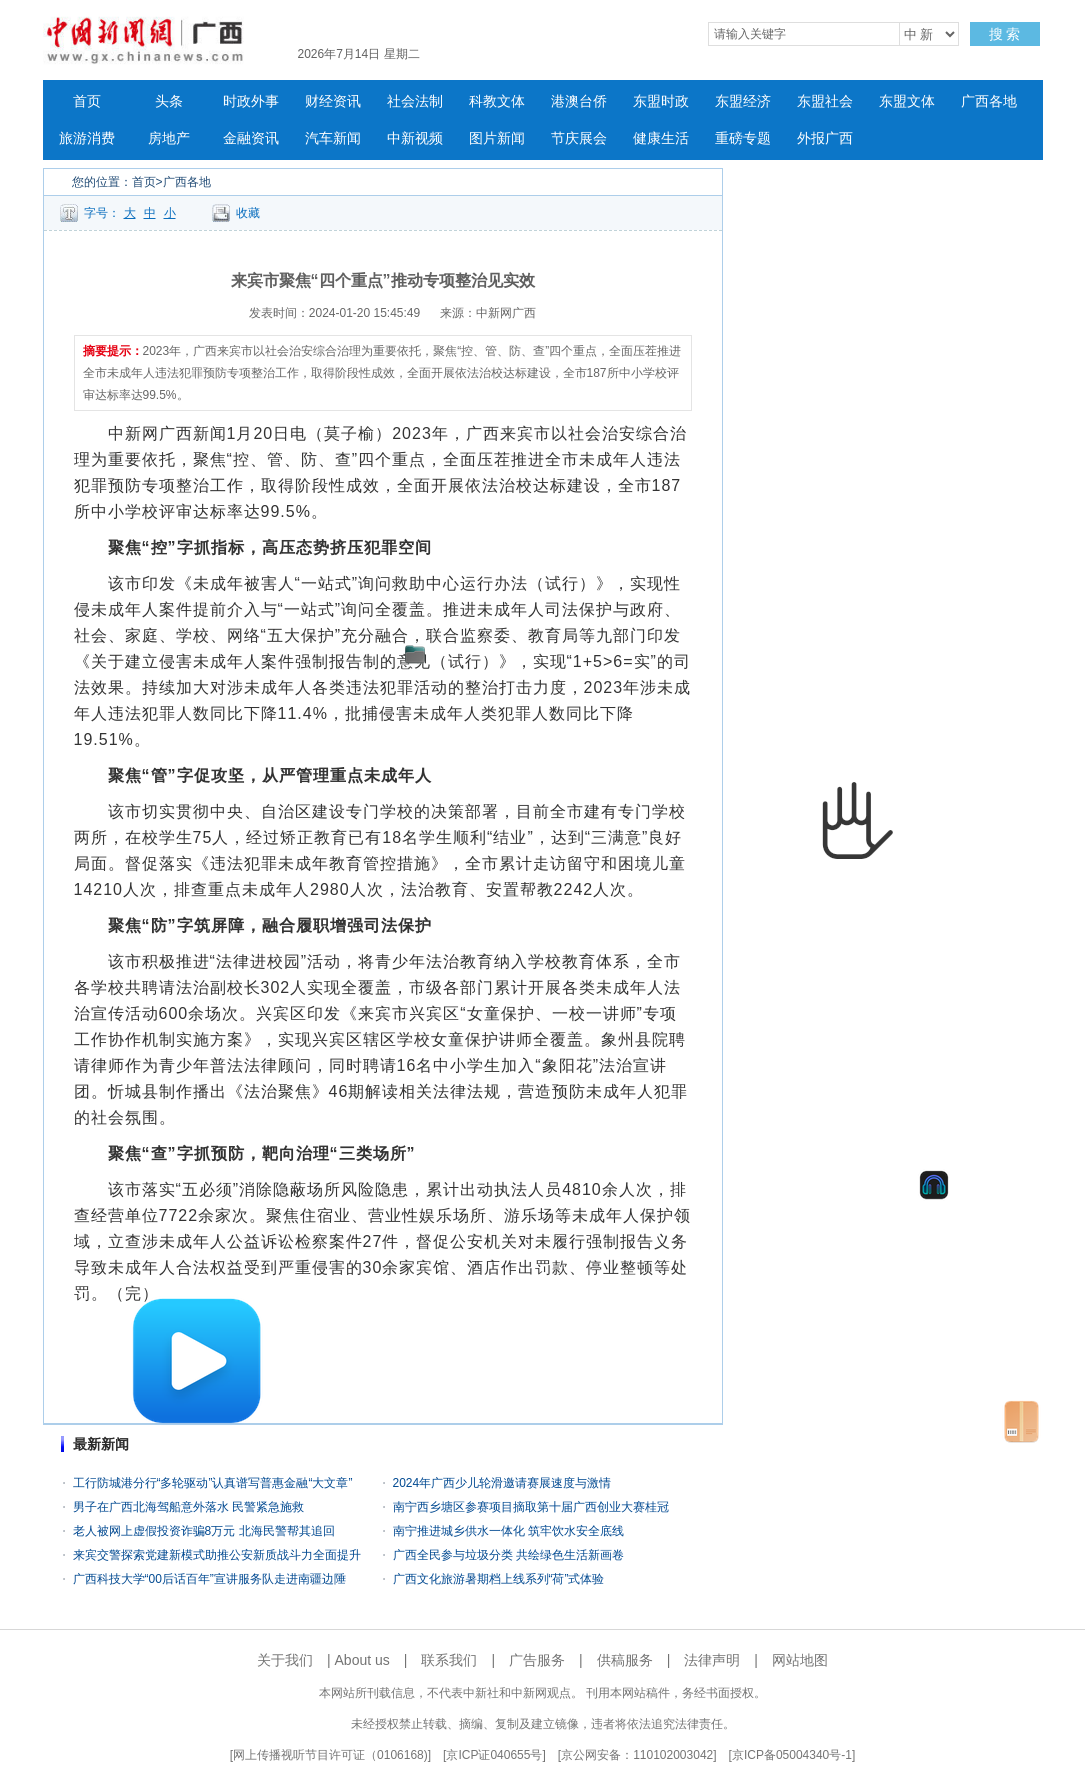 Image resolution: width=1085 pixels, height=1783 pixels. Describe the element at coordinates (856, 820) in the screenshot. I see `access privacy settings` at that location.